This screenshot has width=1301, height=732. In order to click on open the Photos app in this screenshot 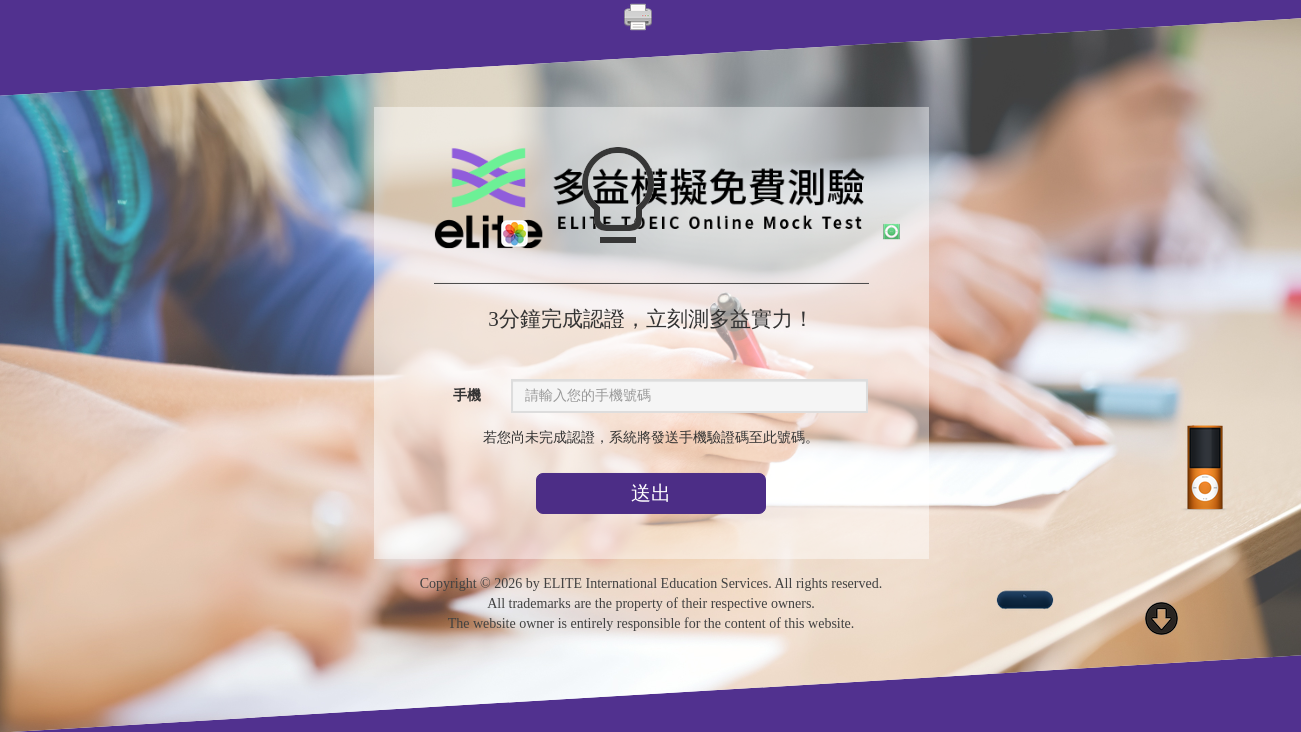, I will do `click(514, 233)`.